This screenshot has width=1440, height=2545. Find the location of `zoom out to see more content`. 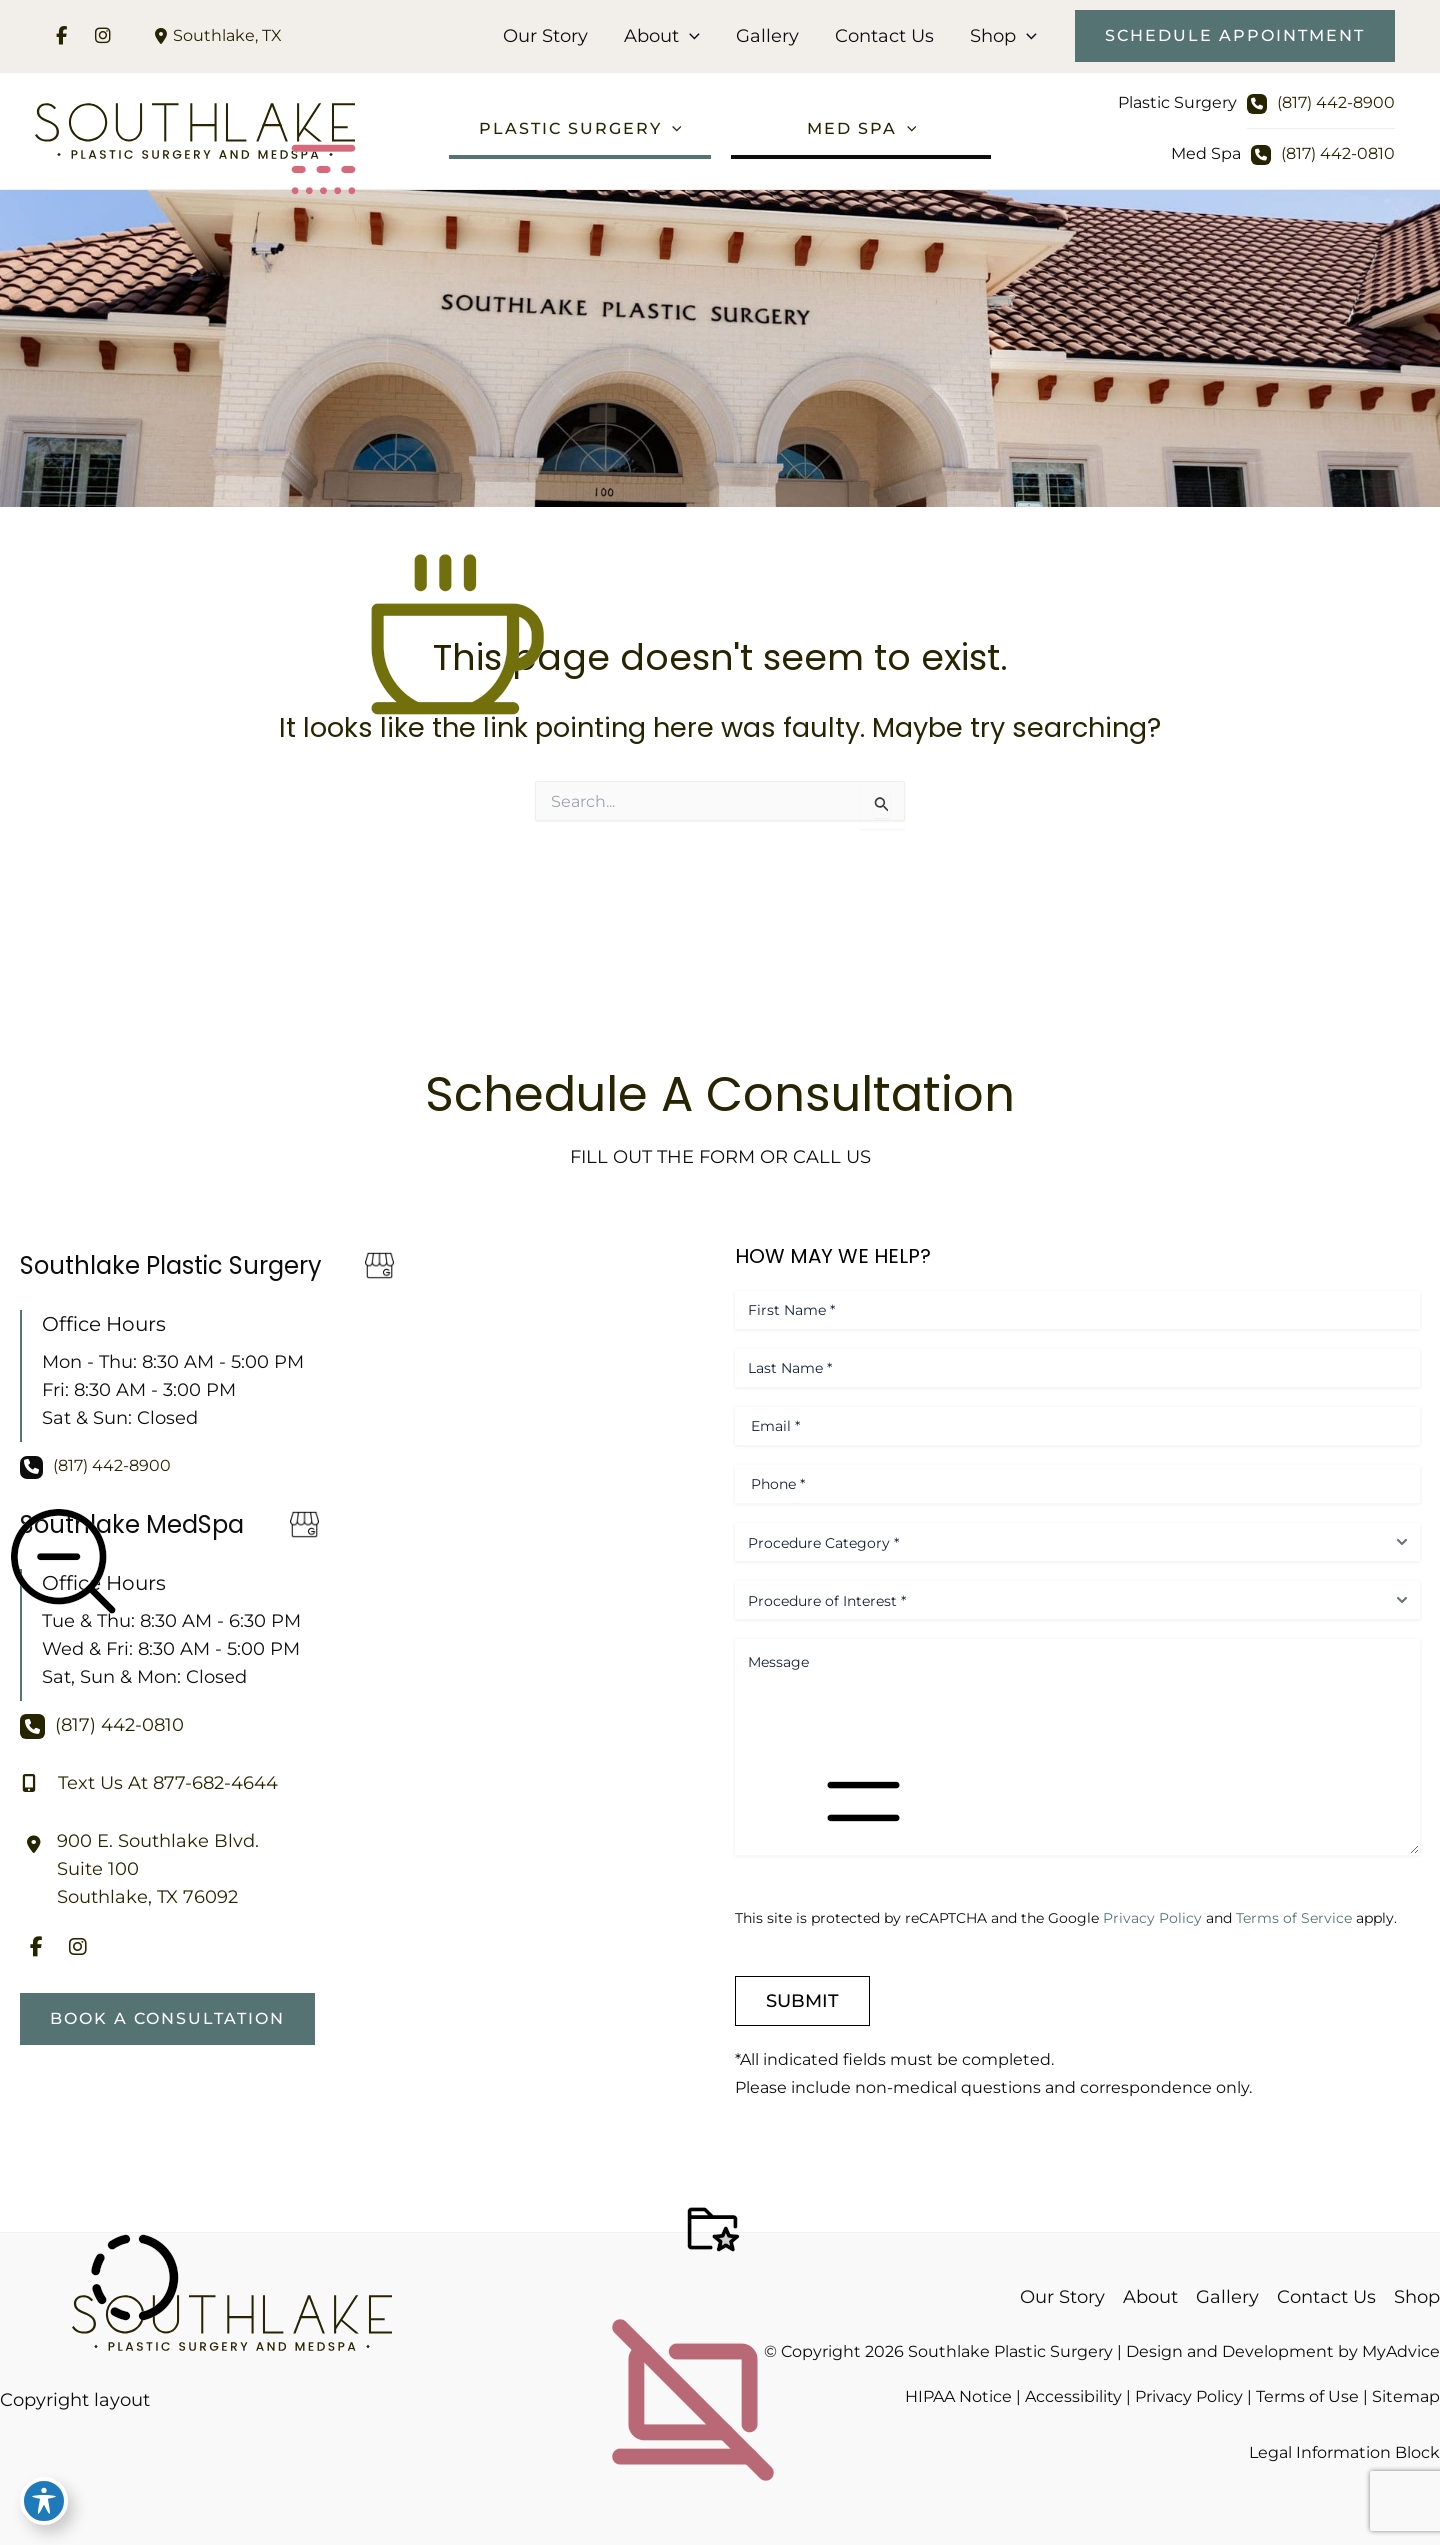

zoom out to see more content is located at coordinates (65, 1563).